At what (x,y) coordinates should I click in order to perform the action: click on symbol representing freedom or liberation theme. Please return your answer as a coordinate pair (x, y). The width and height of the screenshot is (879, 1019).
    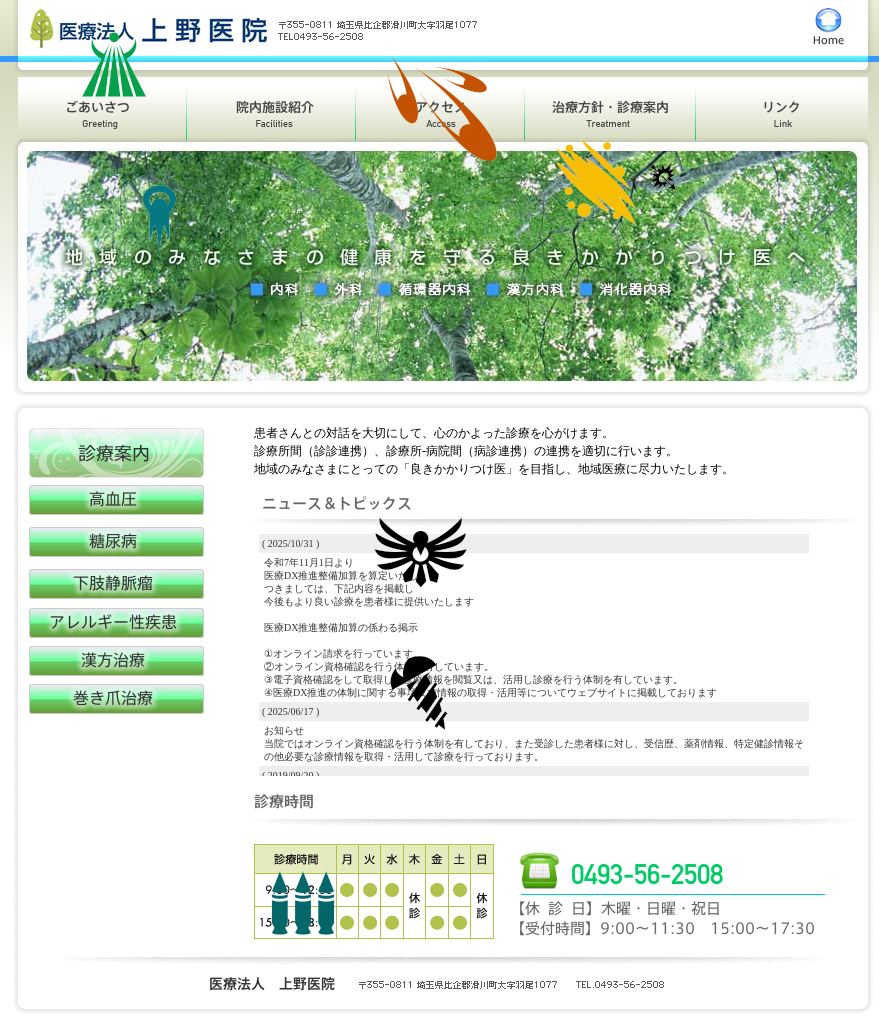
    Looking at the image, I should click on (420, 553).